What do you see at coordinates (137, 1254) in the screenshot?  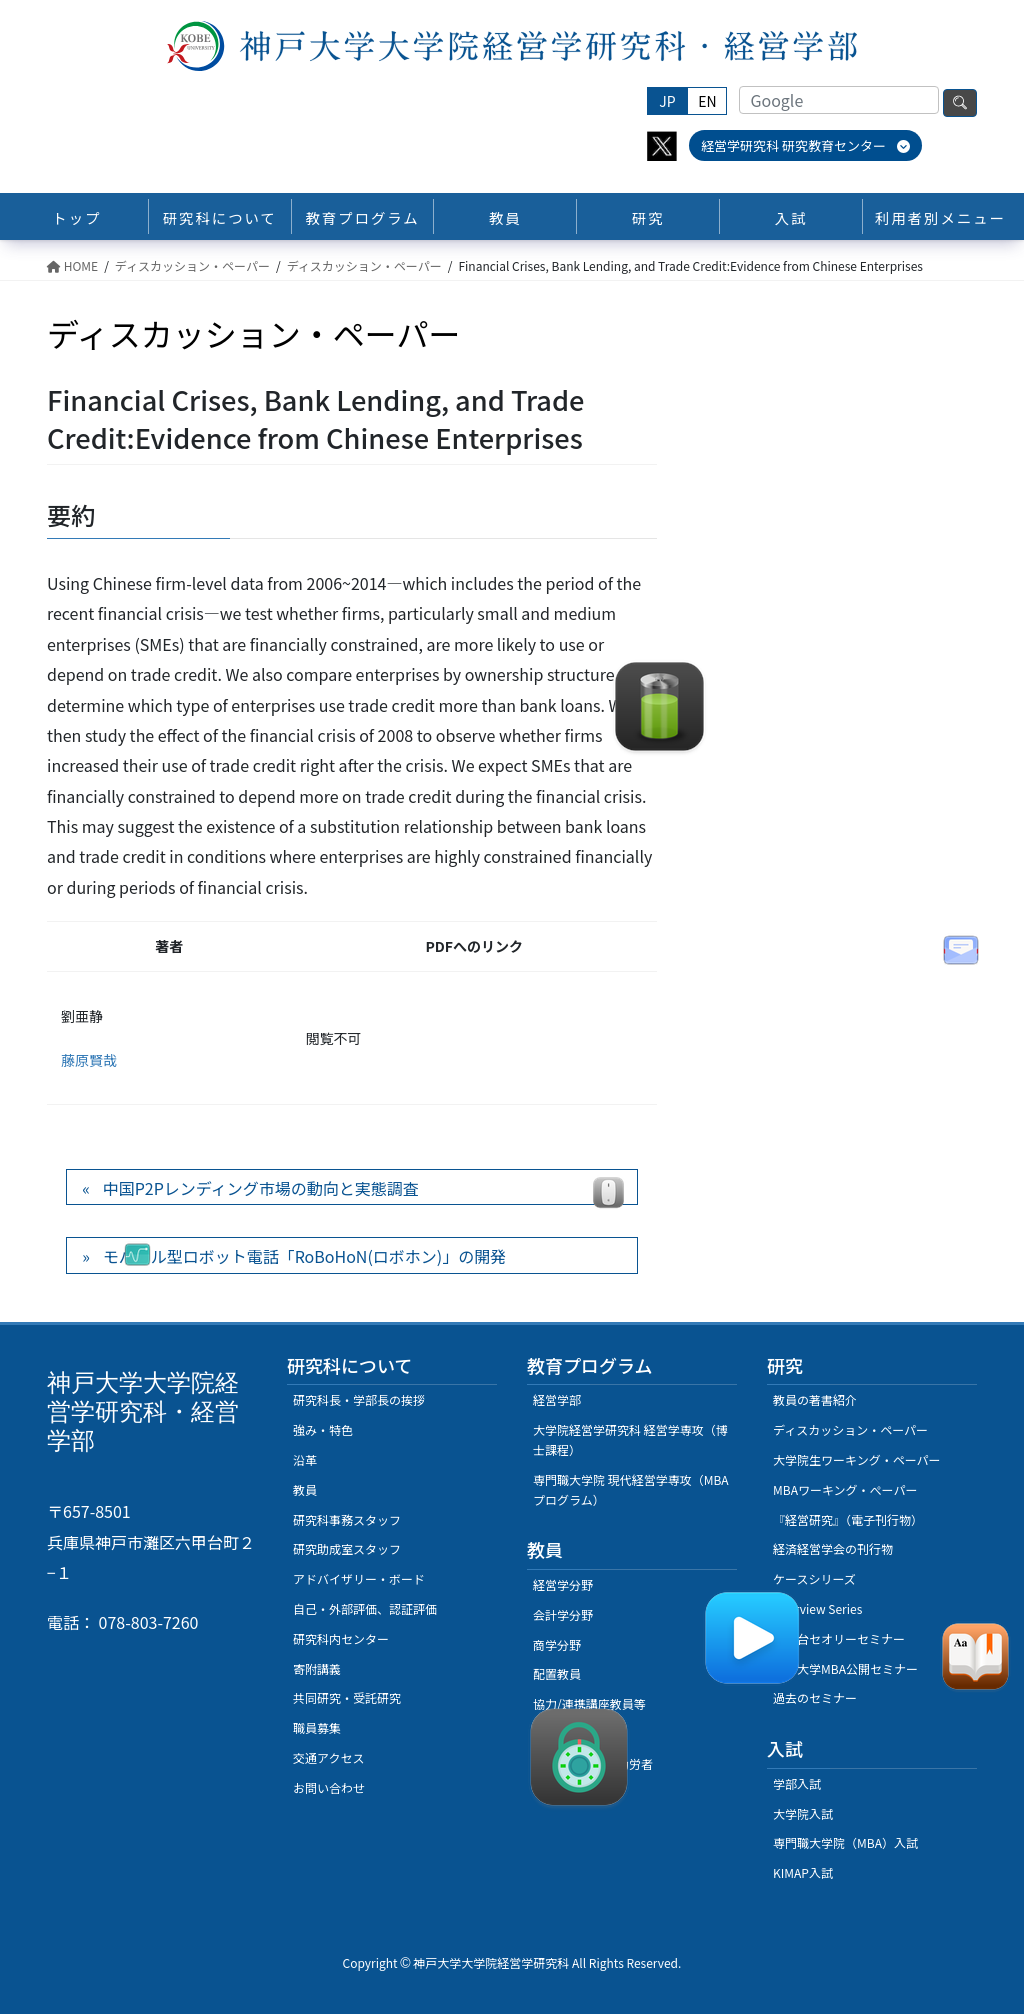 I see `open system resource monitor` at bounding box center [137, 1254].